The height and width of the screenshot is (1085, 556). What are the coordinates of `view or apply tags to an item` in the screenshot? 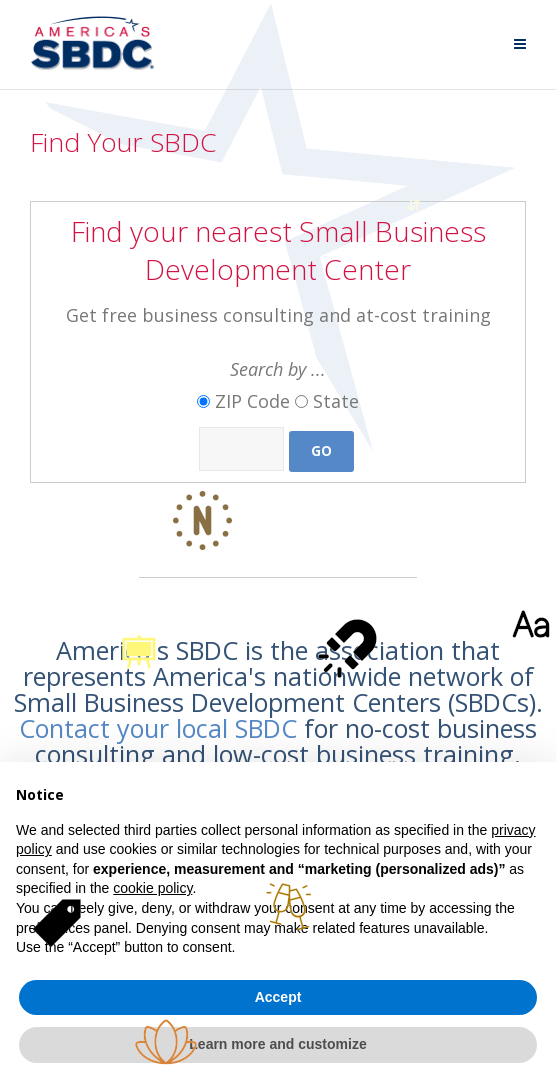 It's located at (57, 922).